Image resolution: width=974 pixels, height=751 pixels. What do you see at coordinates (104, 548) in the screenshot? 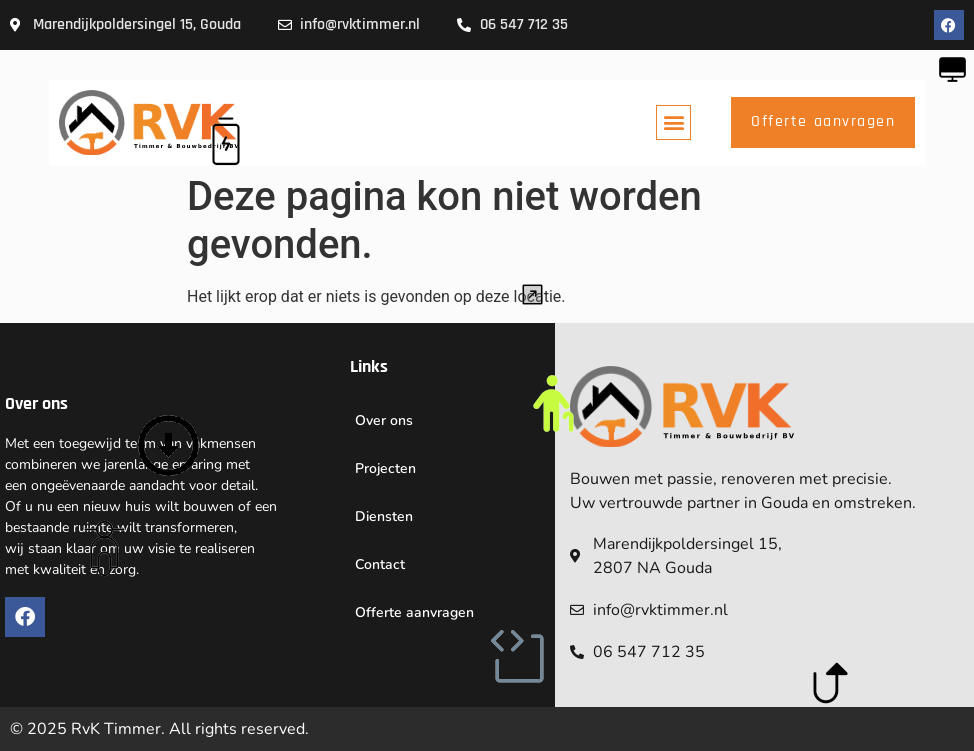
I see `select moped or scooter delivery option` at bounding box center [104, 548].